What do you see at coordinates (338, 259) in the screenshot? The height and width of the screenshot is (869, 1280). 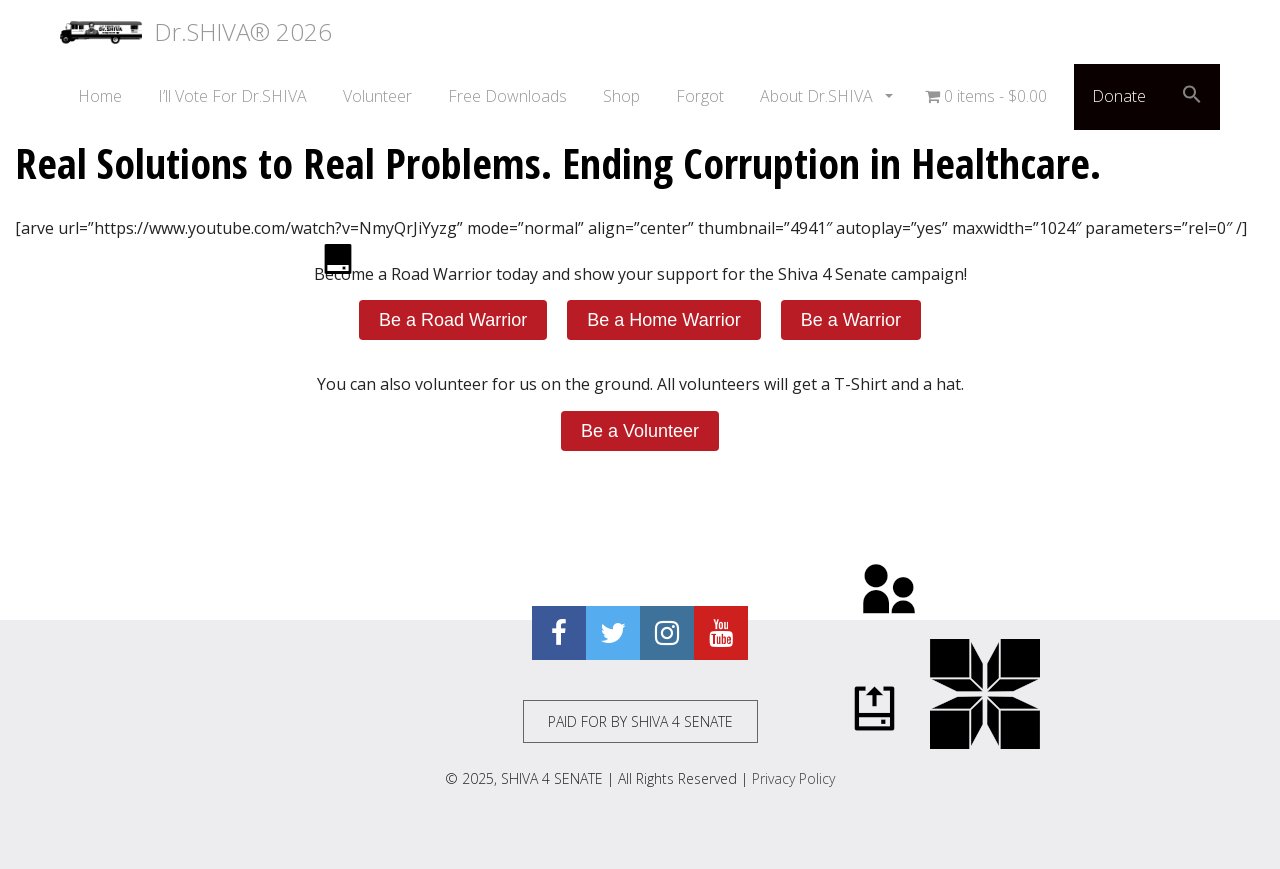 I see `access storage or hard drive settings` at bounding box center [338, 259].